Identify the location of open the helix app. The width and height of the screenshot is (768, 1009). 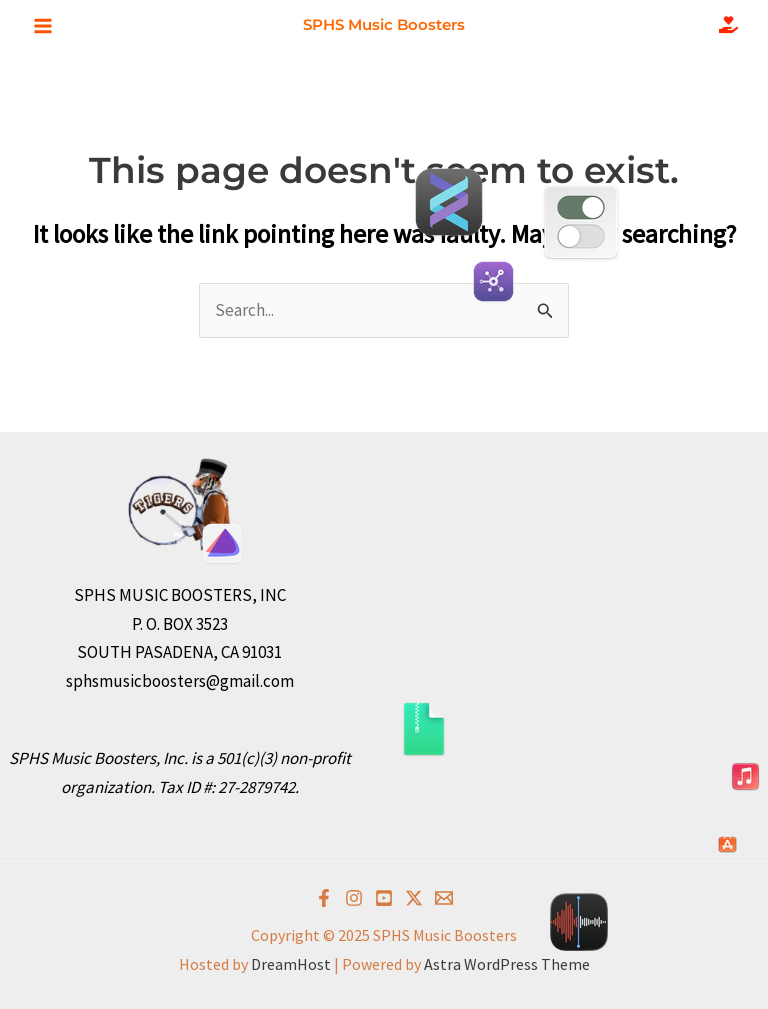
(449, 202).